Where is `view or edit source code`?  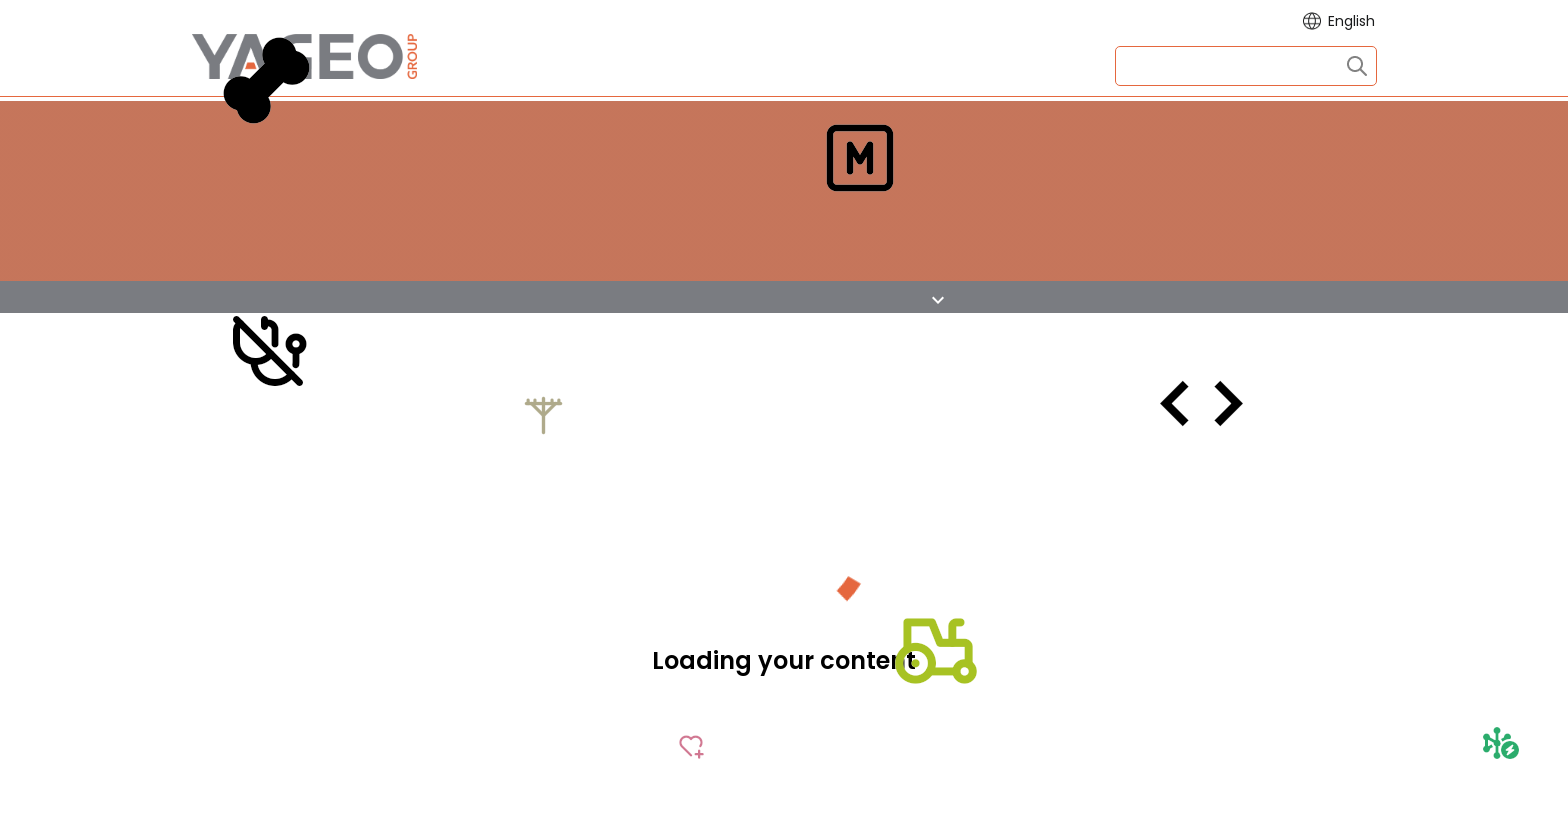
view or edit source code is located at coordinates (1201, 403).